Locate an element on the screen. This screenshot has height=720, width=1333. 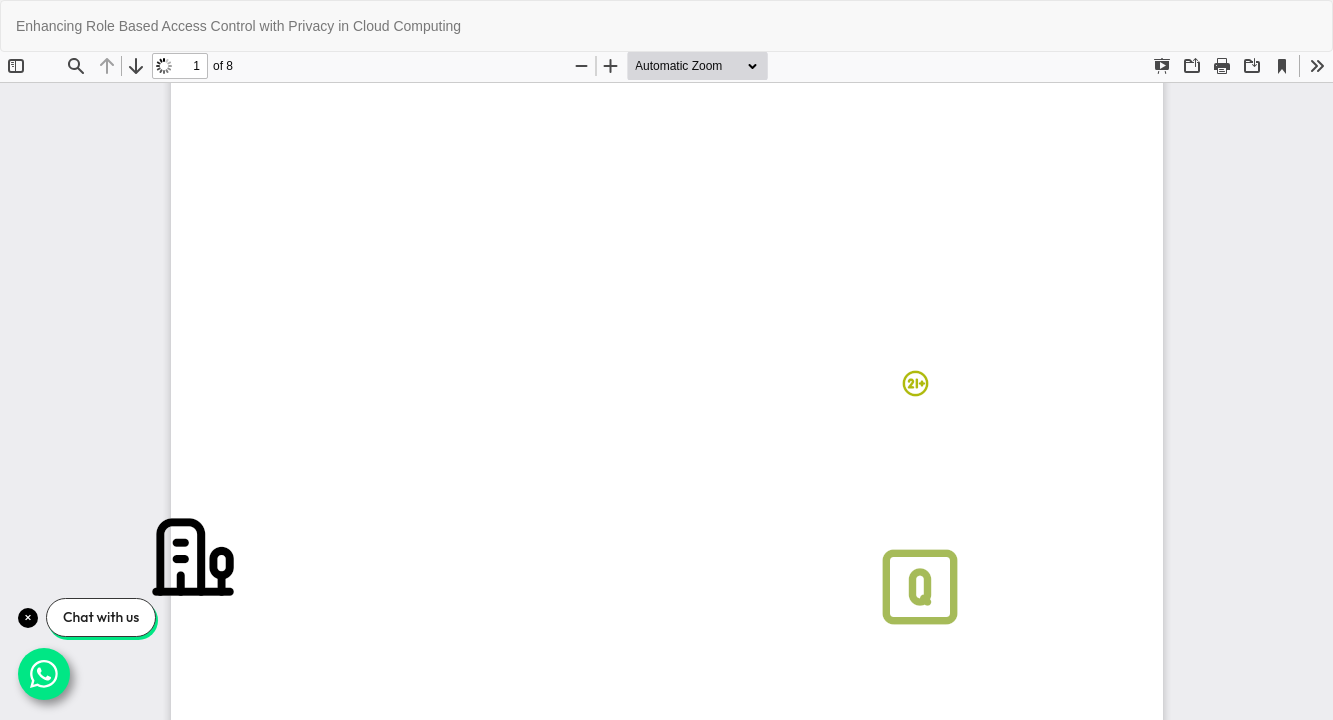
represents the letter Q in a keyboard or text input is located at coordinates (920, 587).